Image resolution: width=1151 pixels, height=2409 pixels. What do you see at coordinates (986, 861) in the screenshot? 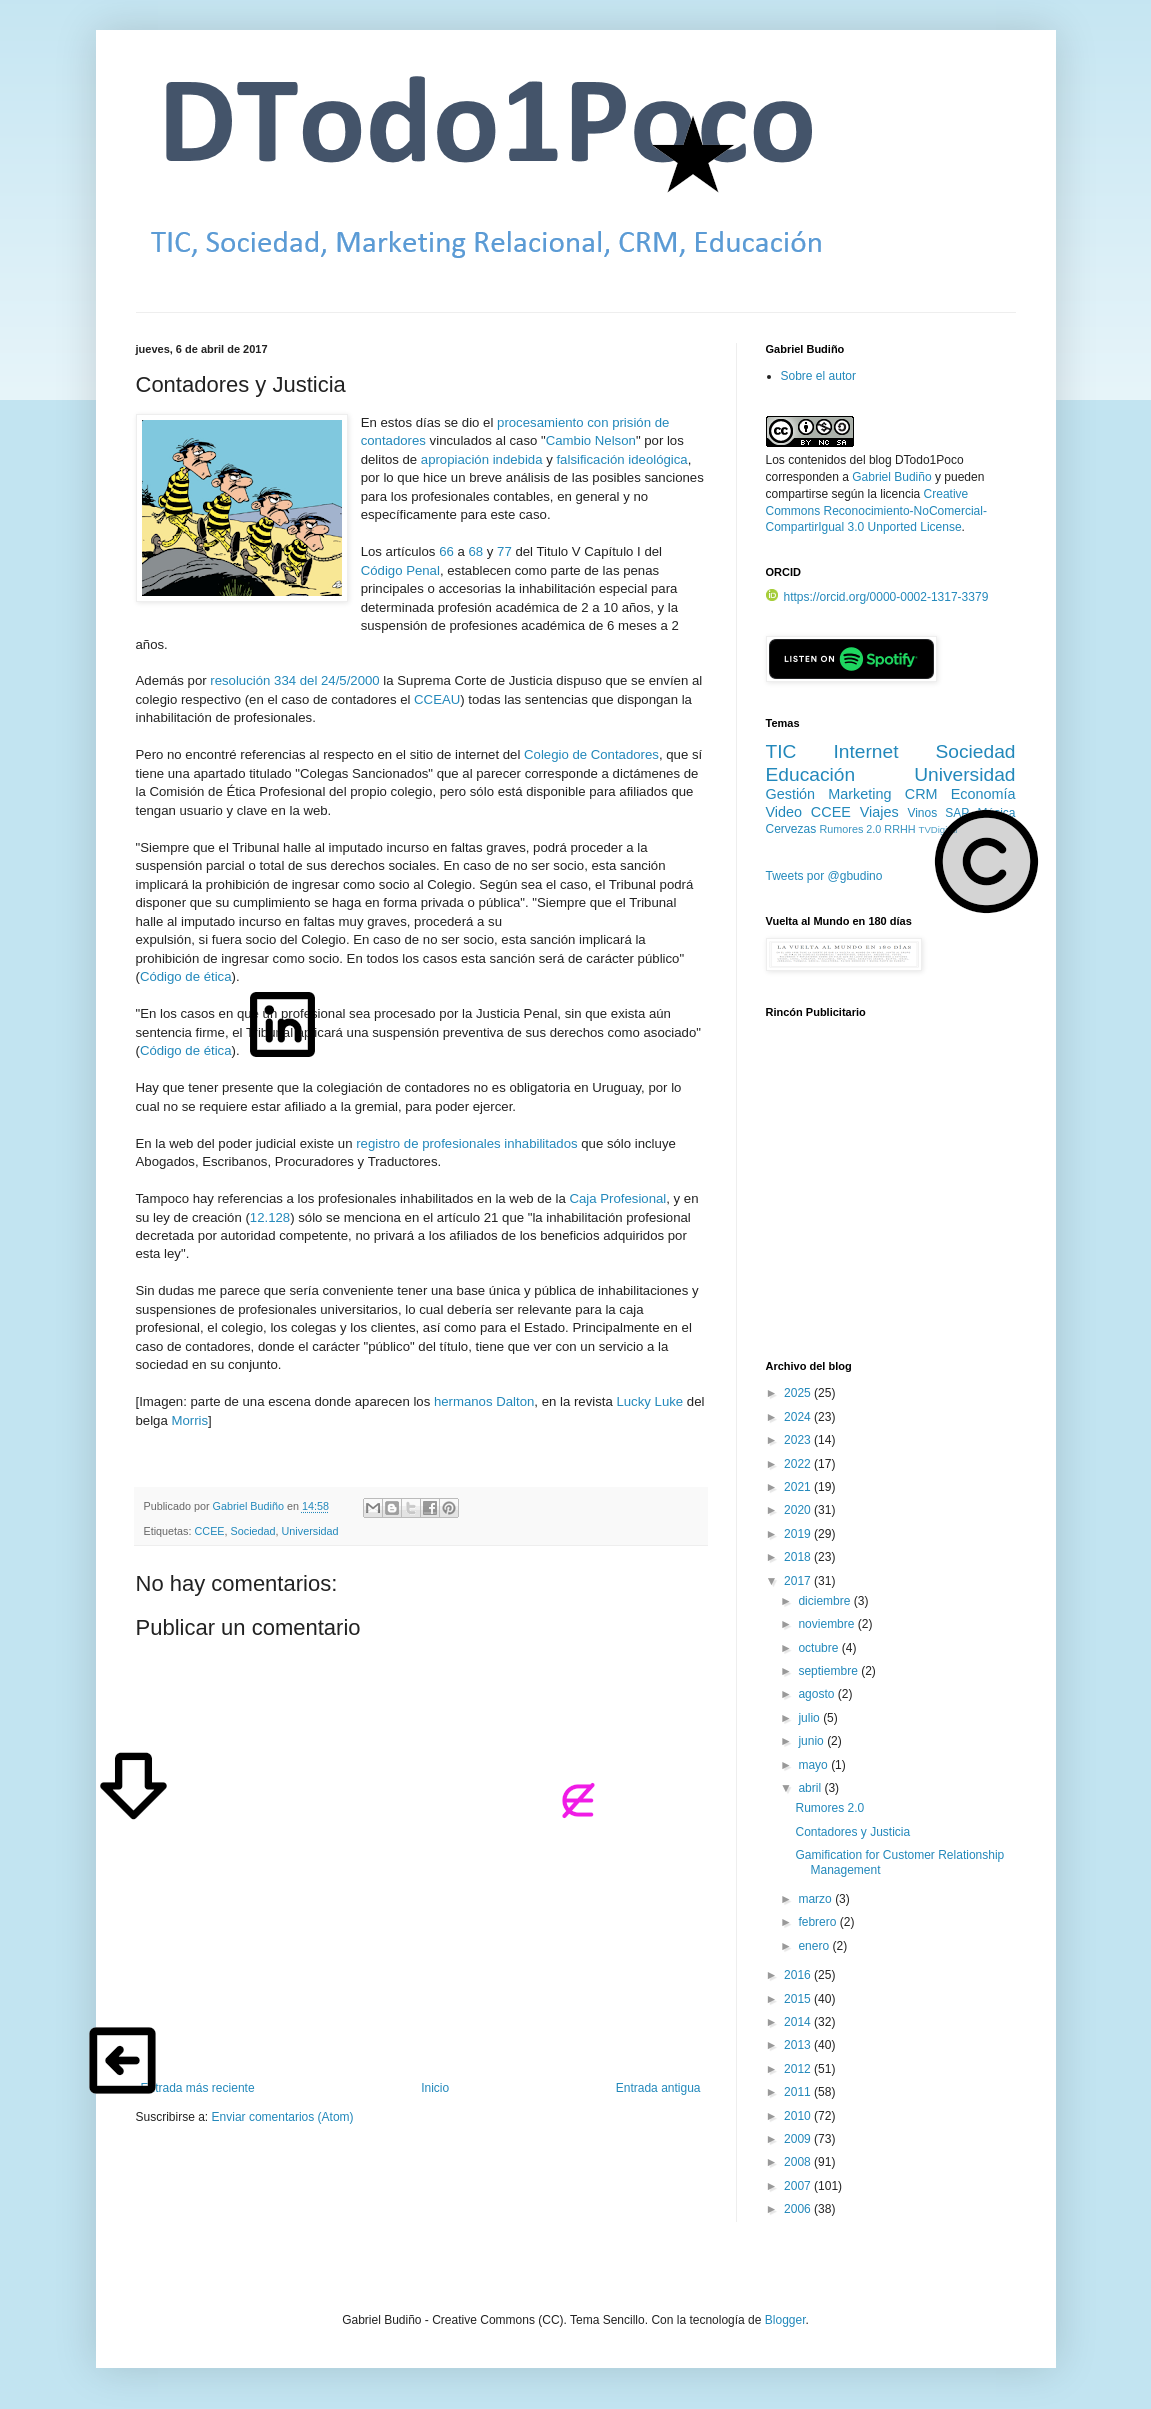
I see `indicates copyrighted content` at bounding box center [986, 861].